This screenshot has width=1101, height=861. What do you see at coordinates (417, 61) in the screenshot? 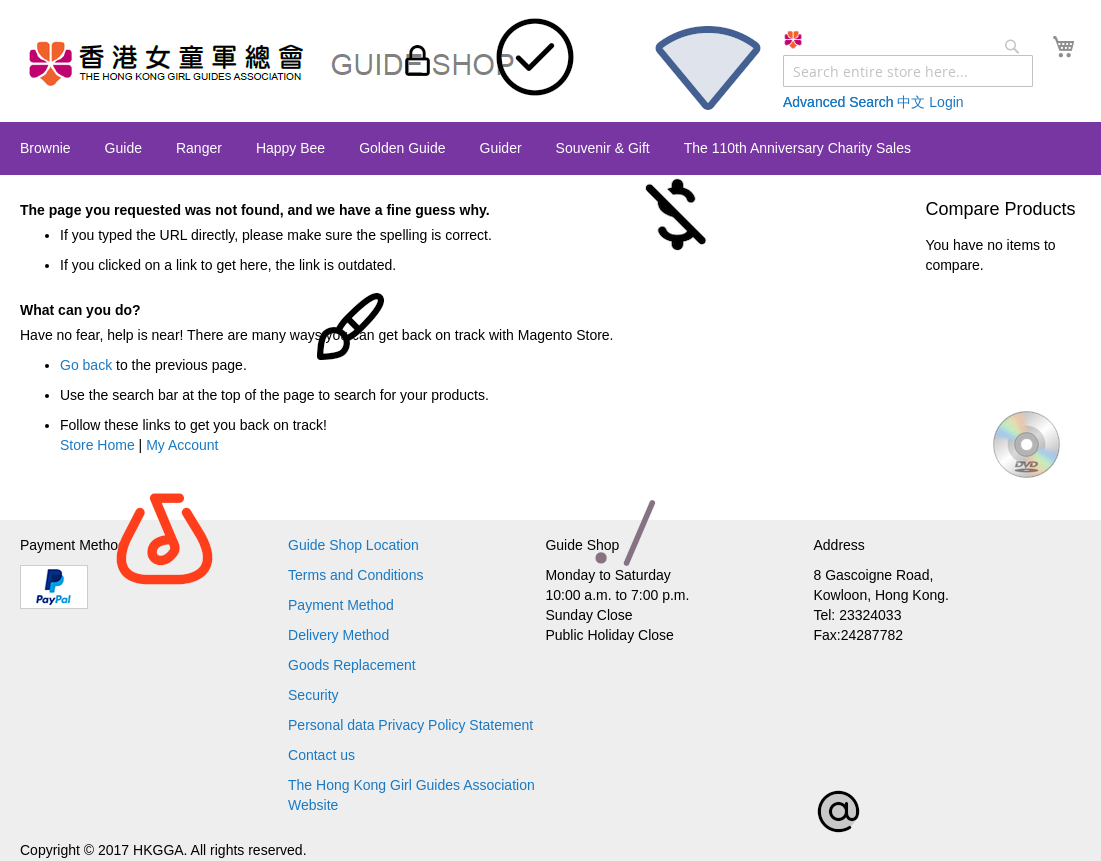
I see `indicates a locked or secure item` at bounding box center [417, 61].